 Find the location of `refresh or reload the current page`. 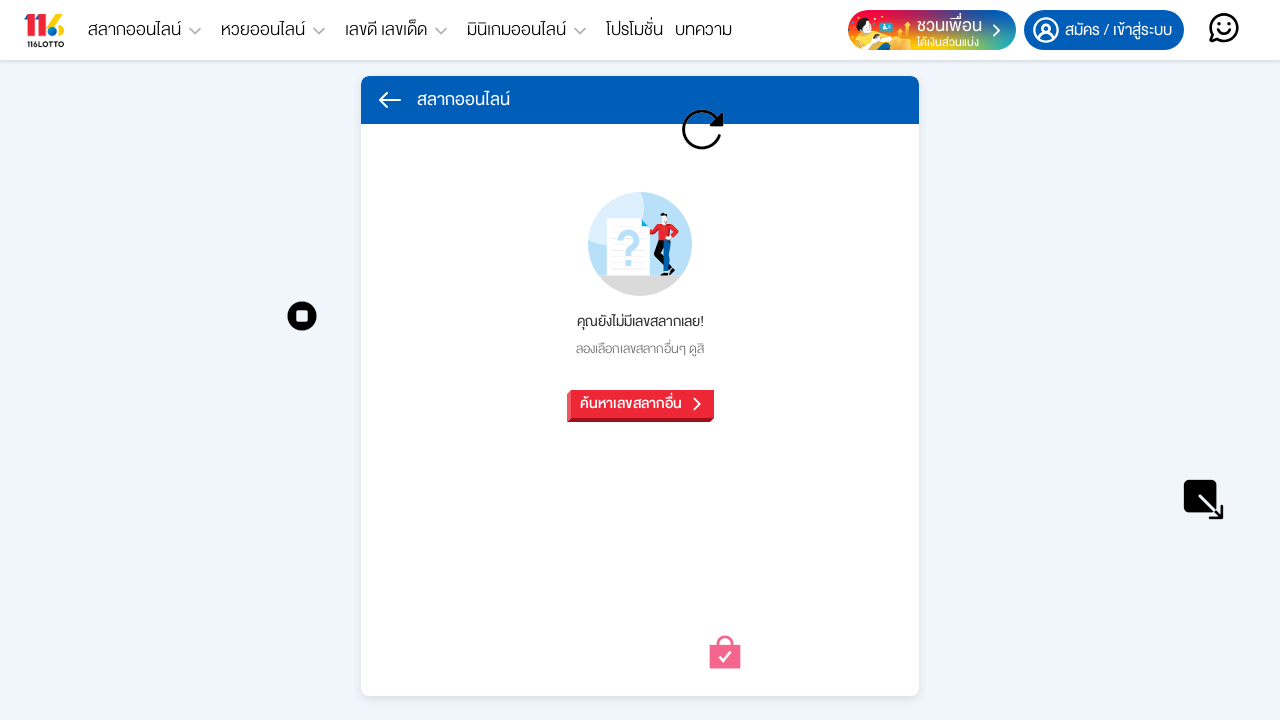

refresh or reload the current page is located at coordinates (703, 129).